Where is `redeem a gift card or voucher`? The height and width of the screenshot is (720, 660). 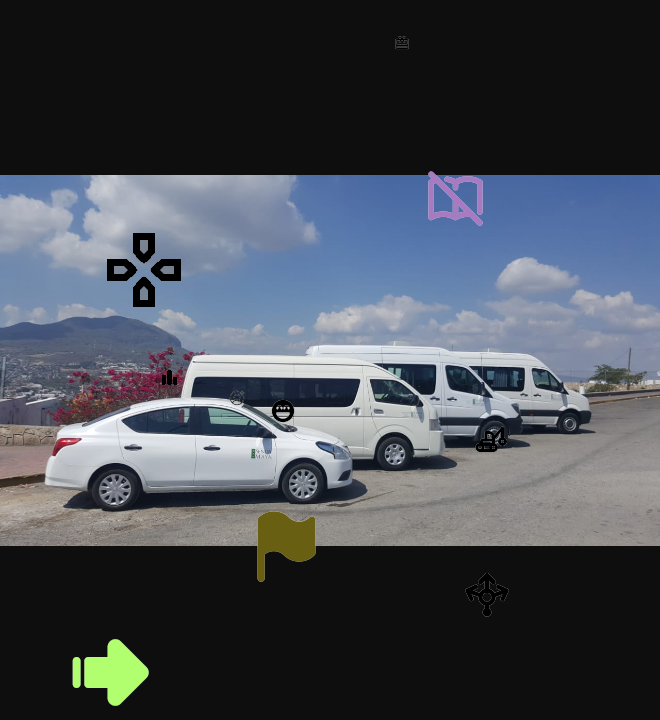
redeem a gift card or voucher is located at coordinates (402, 43).